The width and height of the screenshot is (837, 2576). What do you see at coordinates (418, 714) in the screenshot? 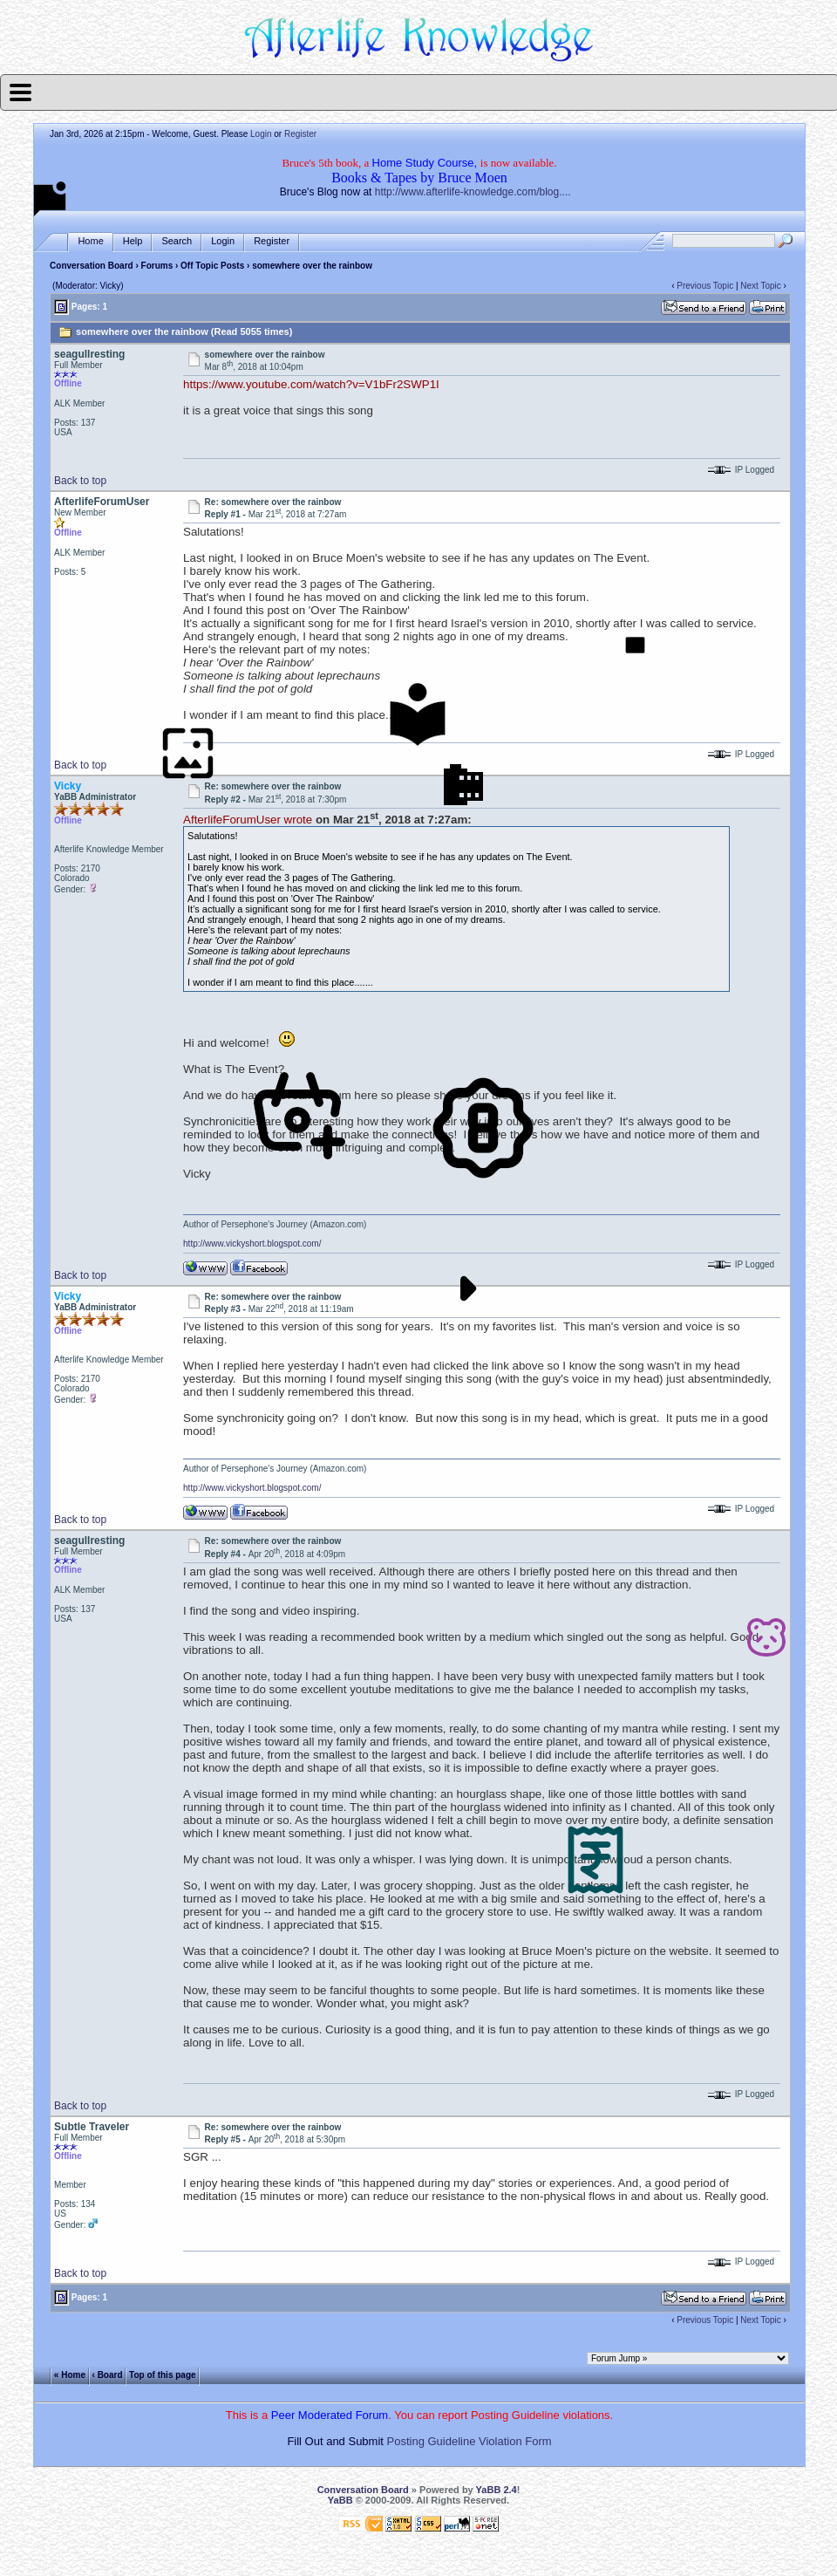
I see `find nearby libraries` at bounding box center [418, 714].